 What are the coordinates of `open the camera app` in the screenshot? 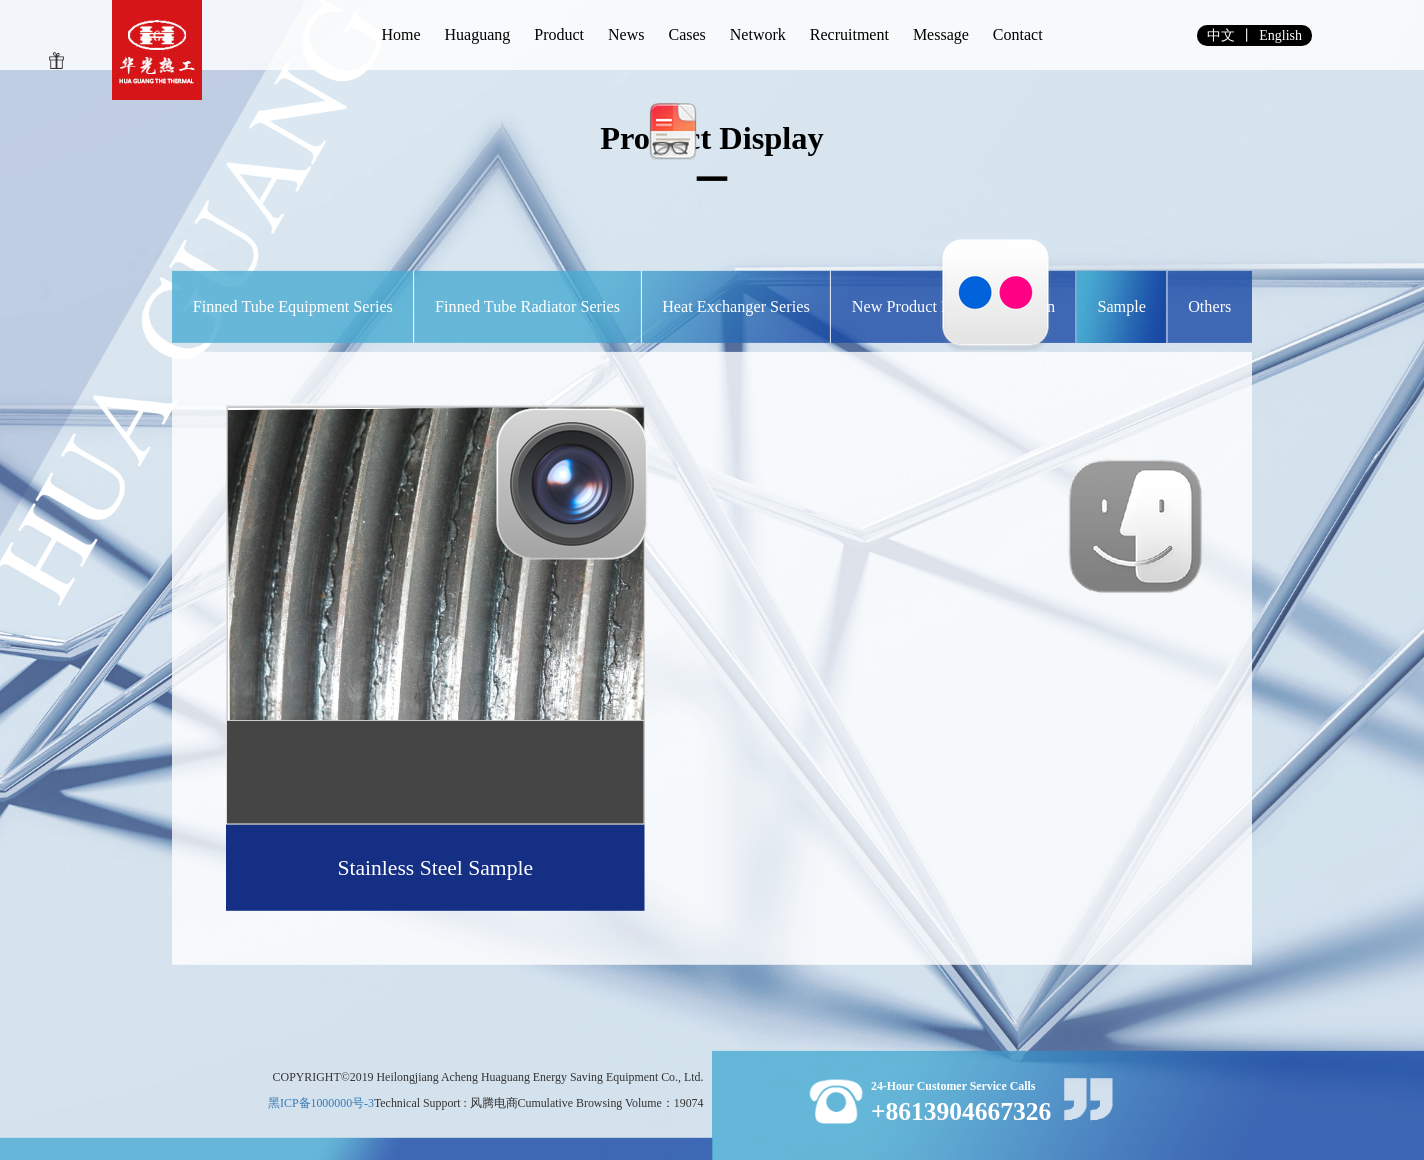 It's located at (572, 484).